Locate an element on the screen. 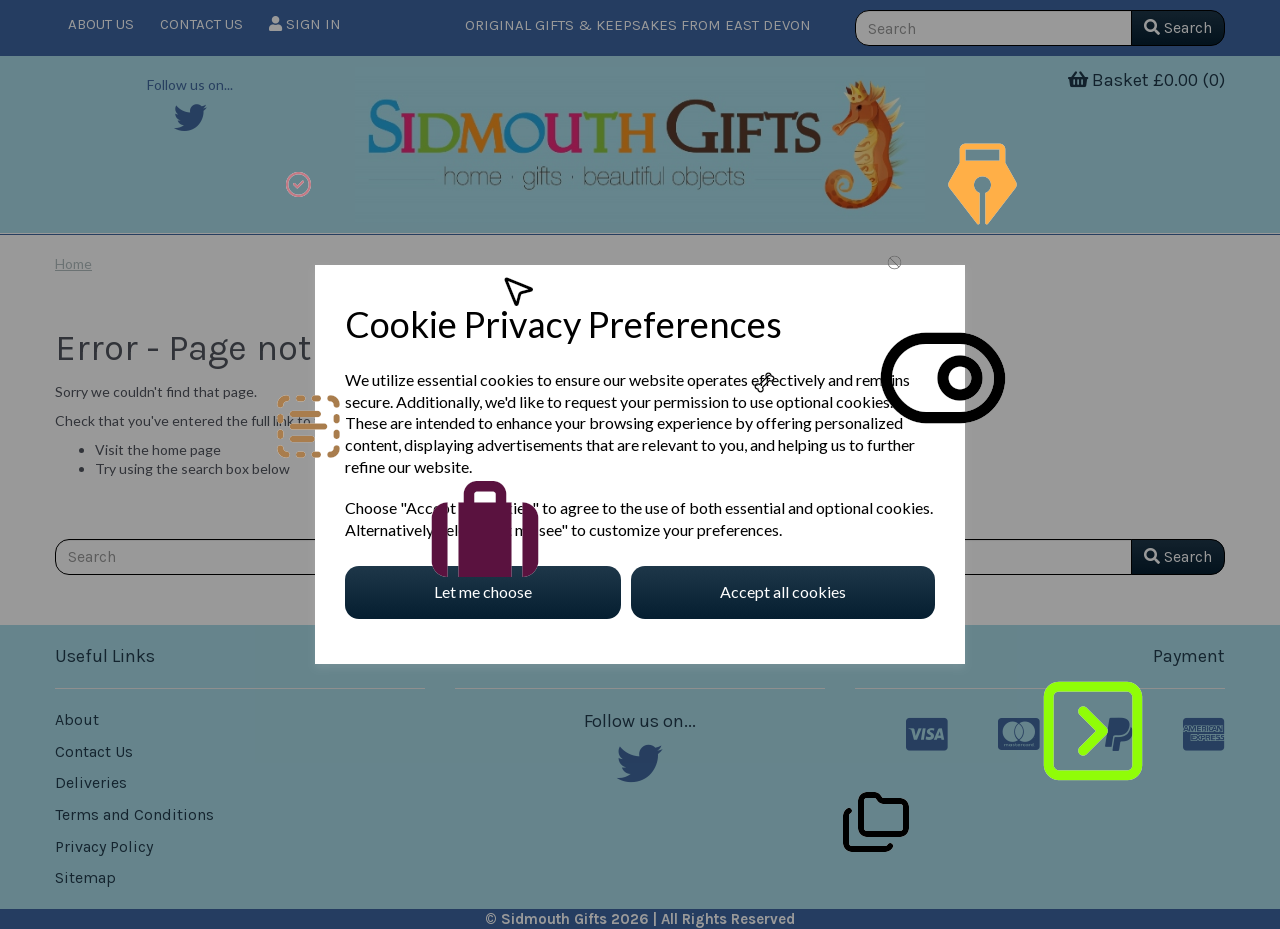 This screenshot has height=929, width=1280. select text within a document is located at coordinates (308, 426).